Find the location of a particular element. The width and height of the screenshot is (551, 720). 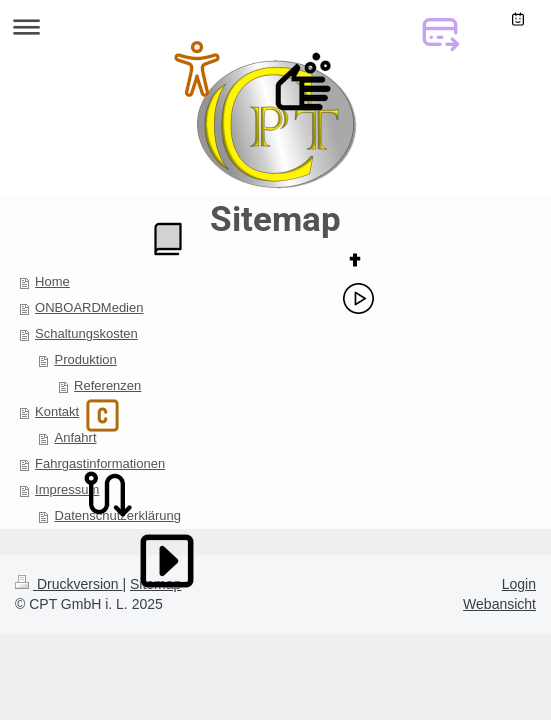

wash hands or hygiene reminder is located at coordinates (304, 81).